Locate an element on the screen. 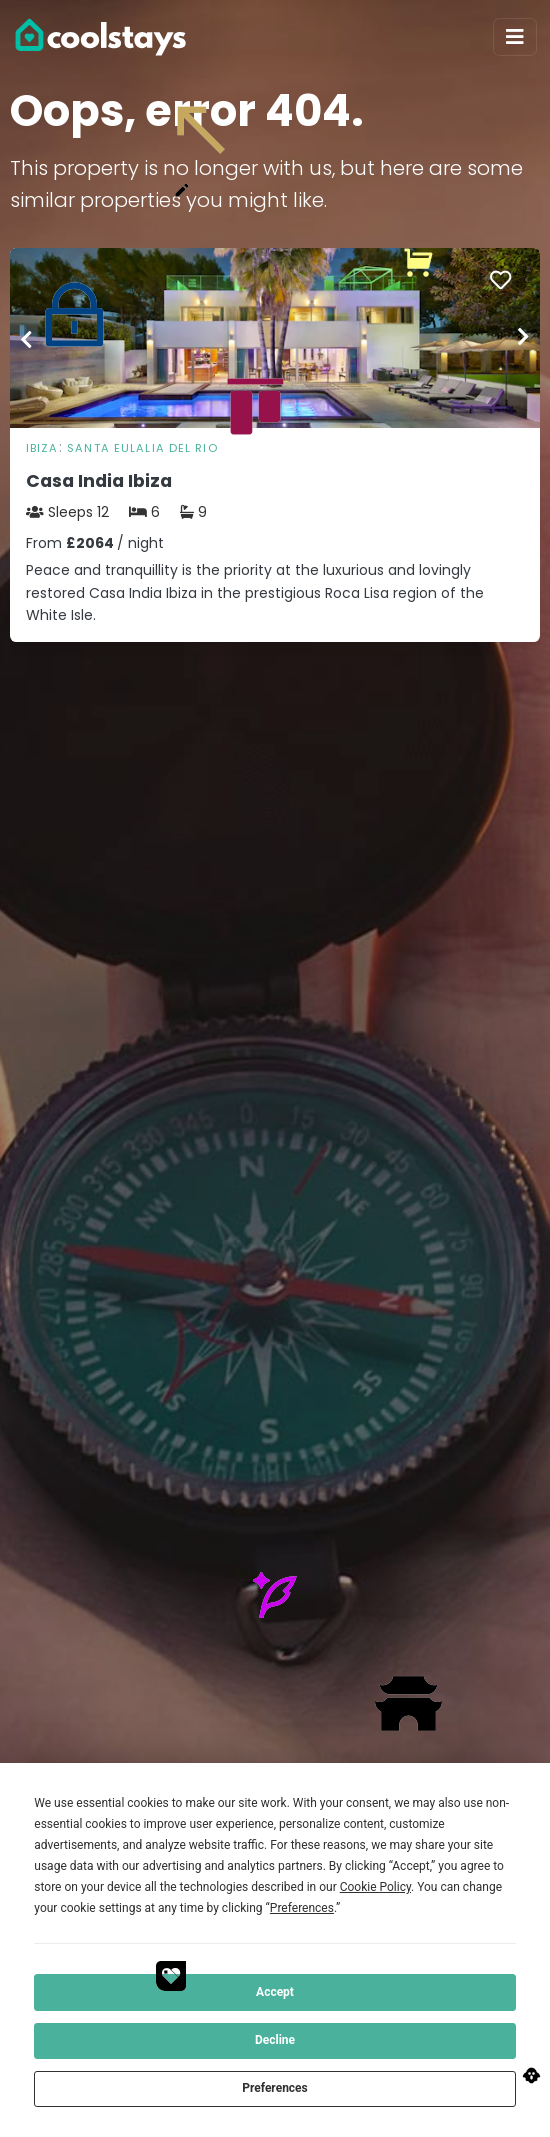 The height and width of the screenshot is (2137, 550). ghost mode or incognito status indicator is located at coordinates (531, 2075).